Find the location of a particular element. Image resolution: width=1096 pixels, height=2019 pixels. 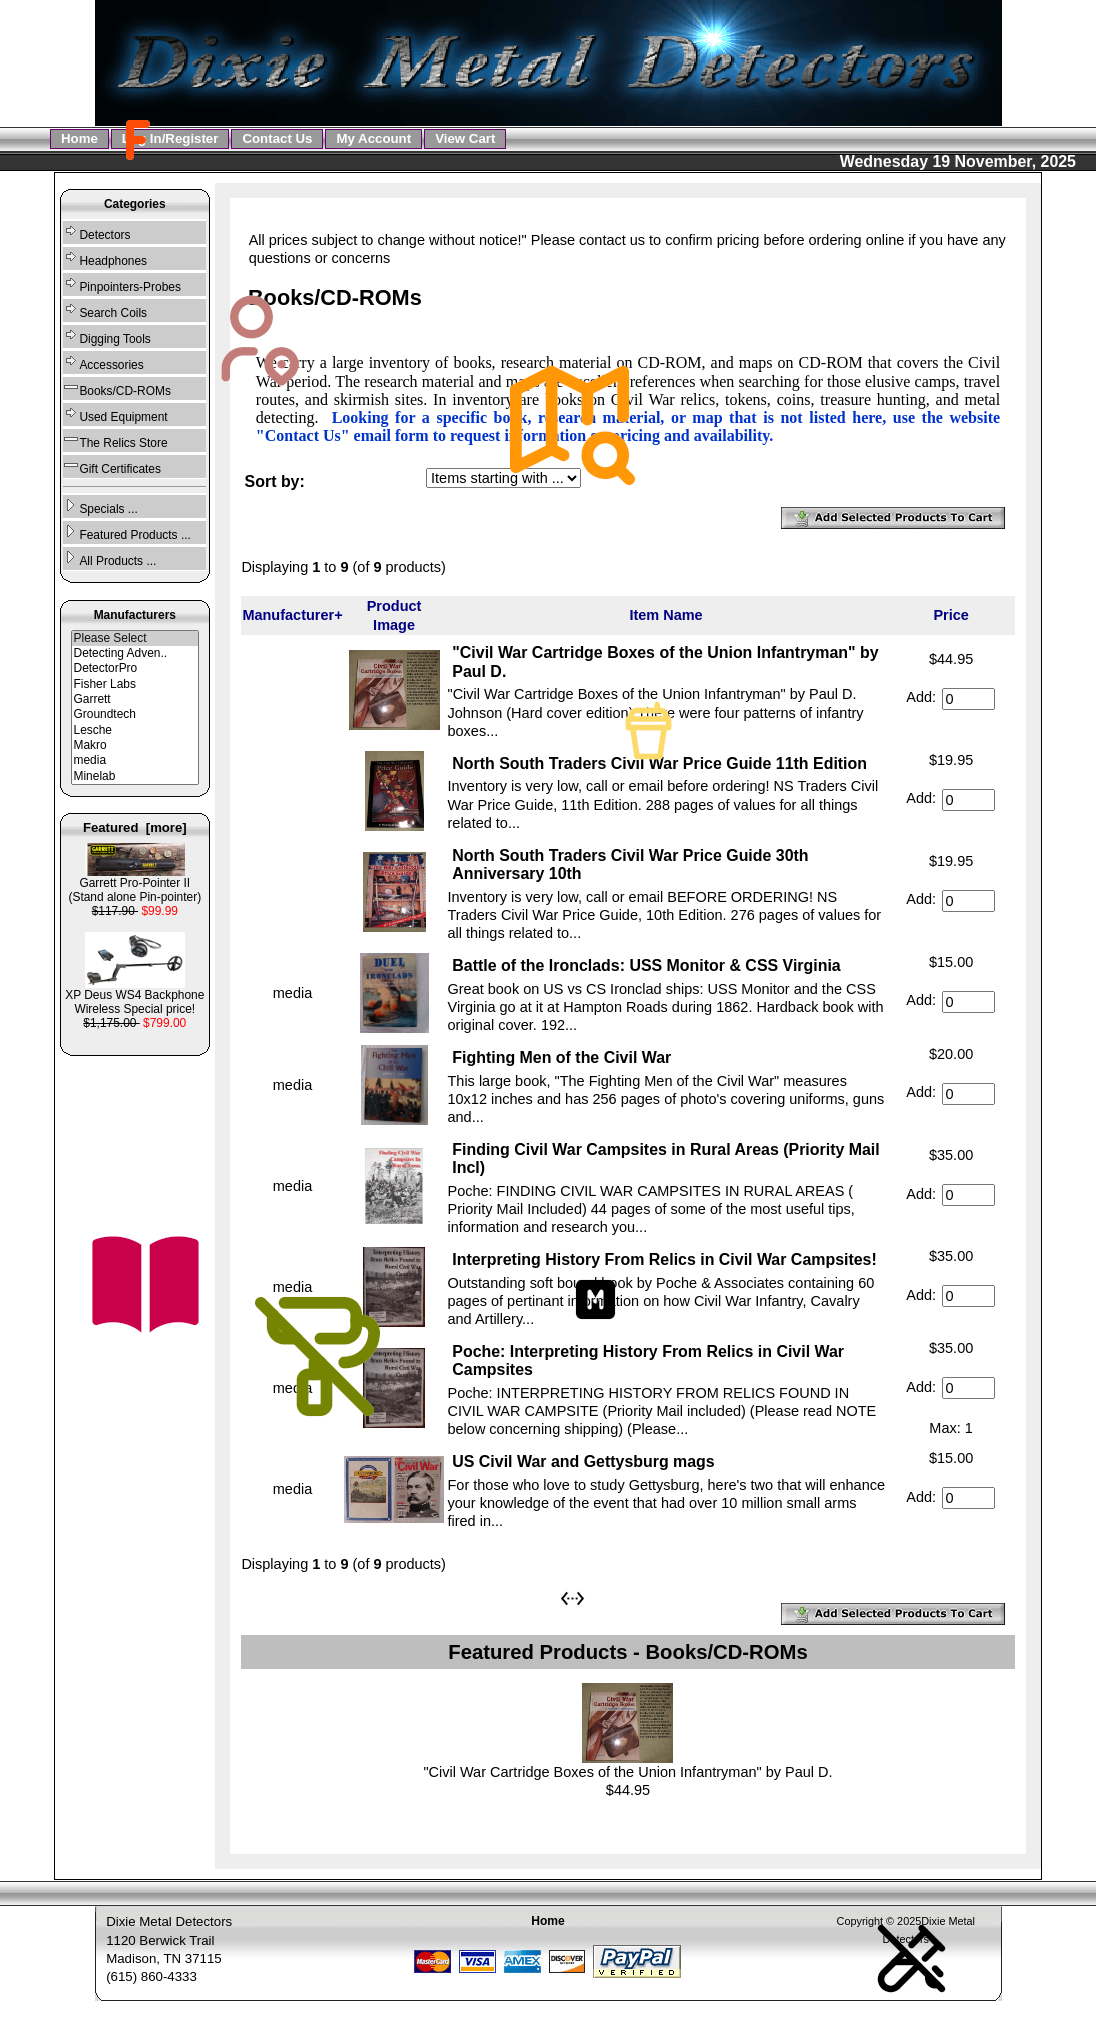

open reading mode or e-reader is located at coordinates (145, 1285).